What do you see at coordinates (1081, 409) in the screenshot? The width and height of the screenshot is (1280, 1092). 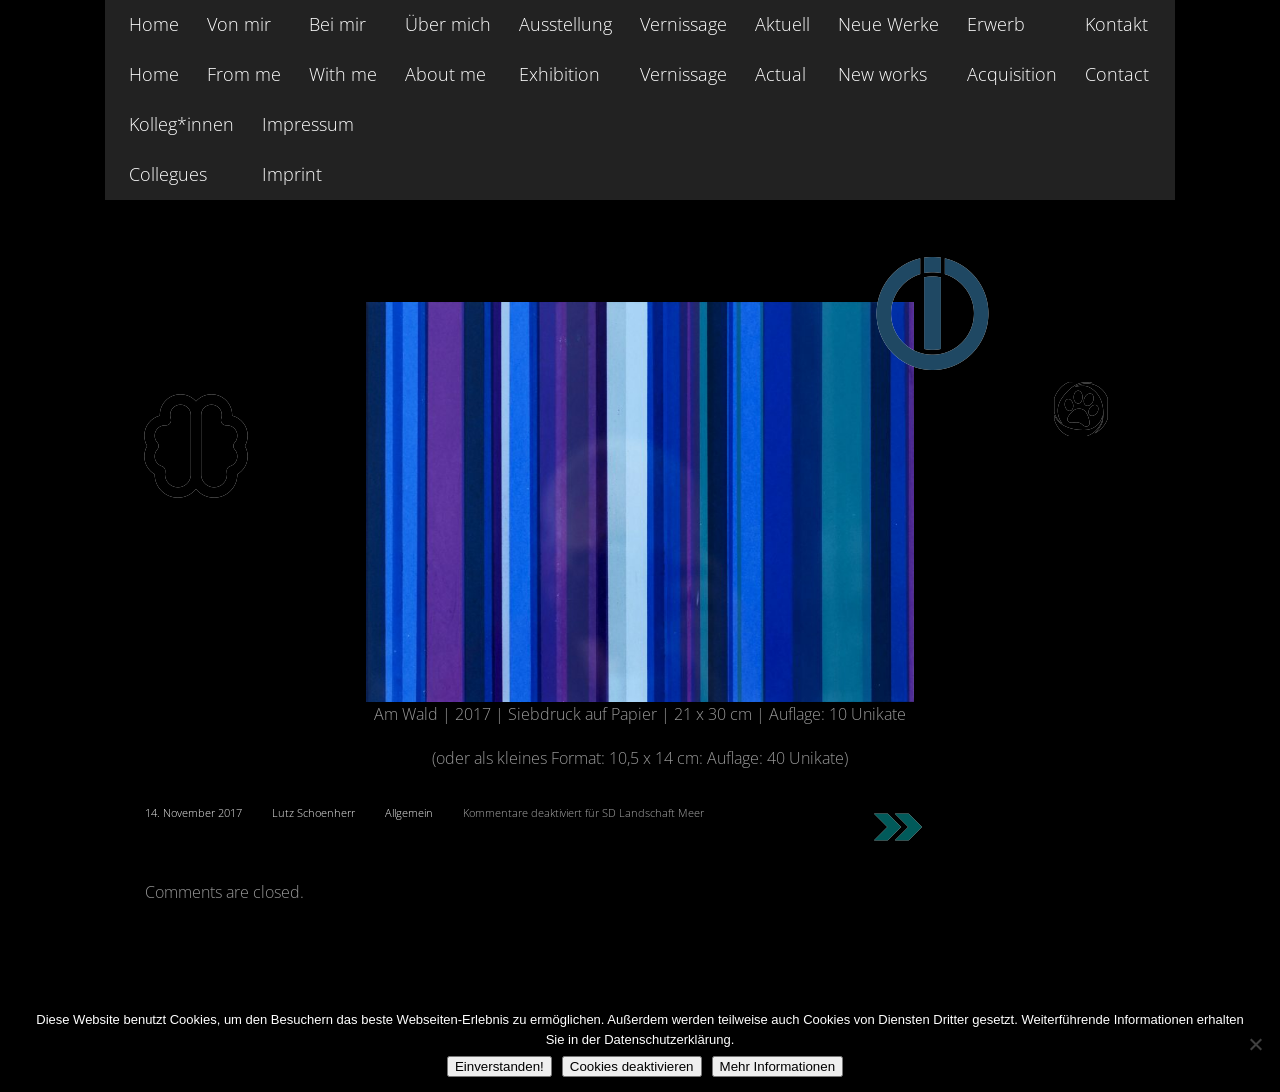 I see `visit Furry Network social platform` at bounding box center [1081, 409].